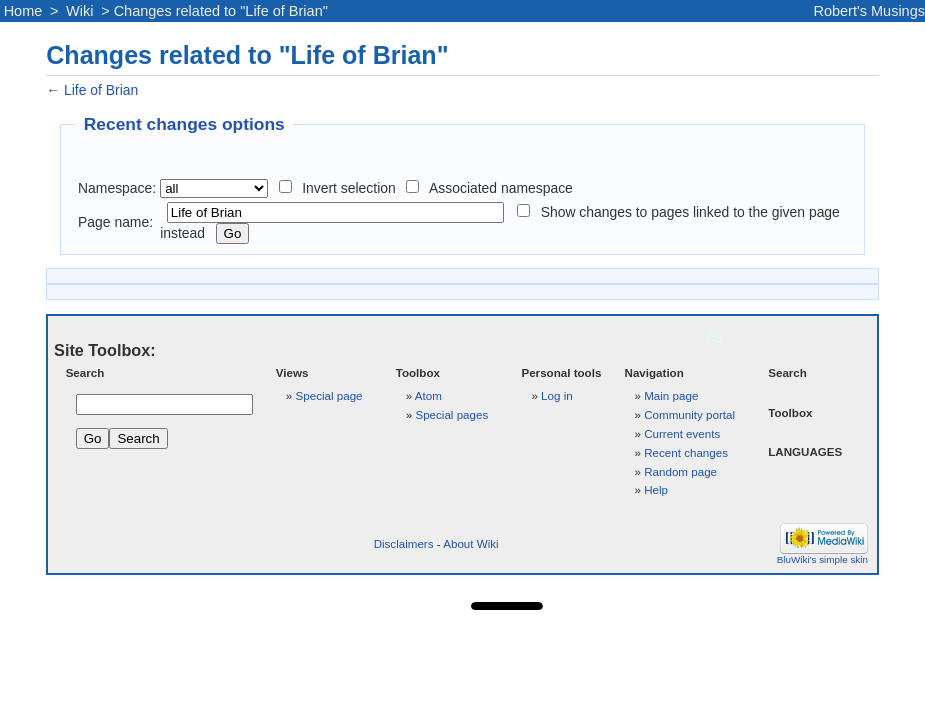 Image resolution: width=925 pixels, height=720 pixels. I want to click on maximize a window or panel, so click(507, 638).